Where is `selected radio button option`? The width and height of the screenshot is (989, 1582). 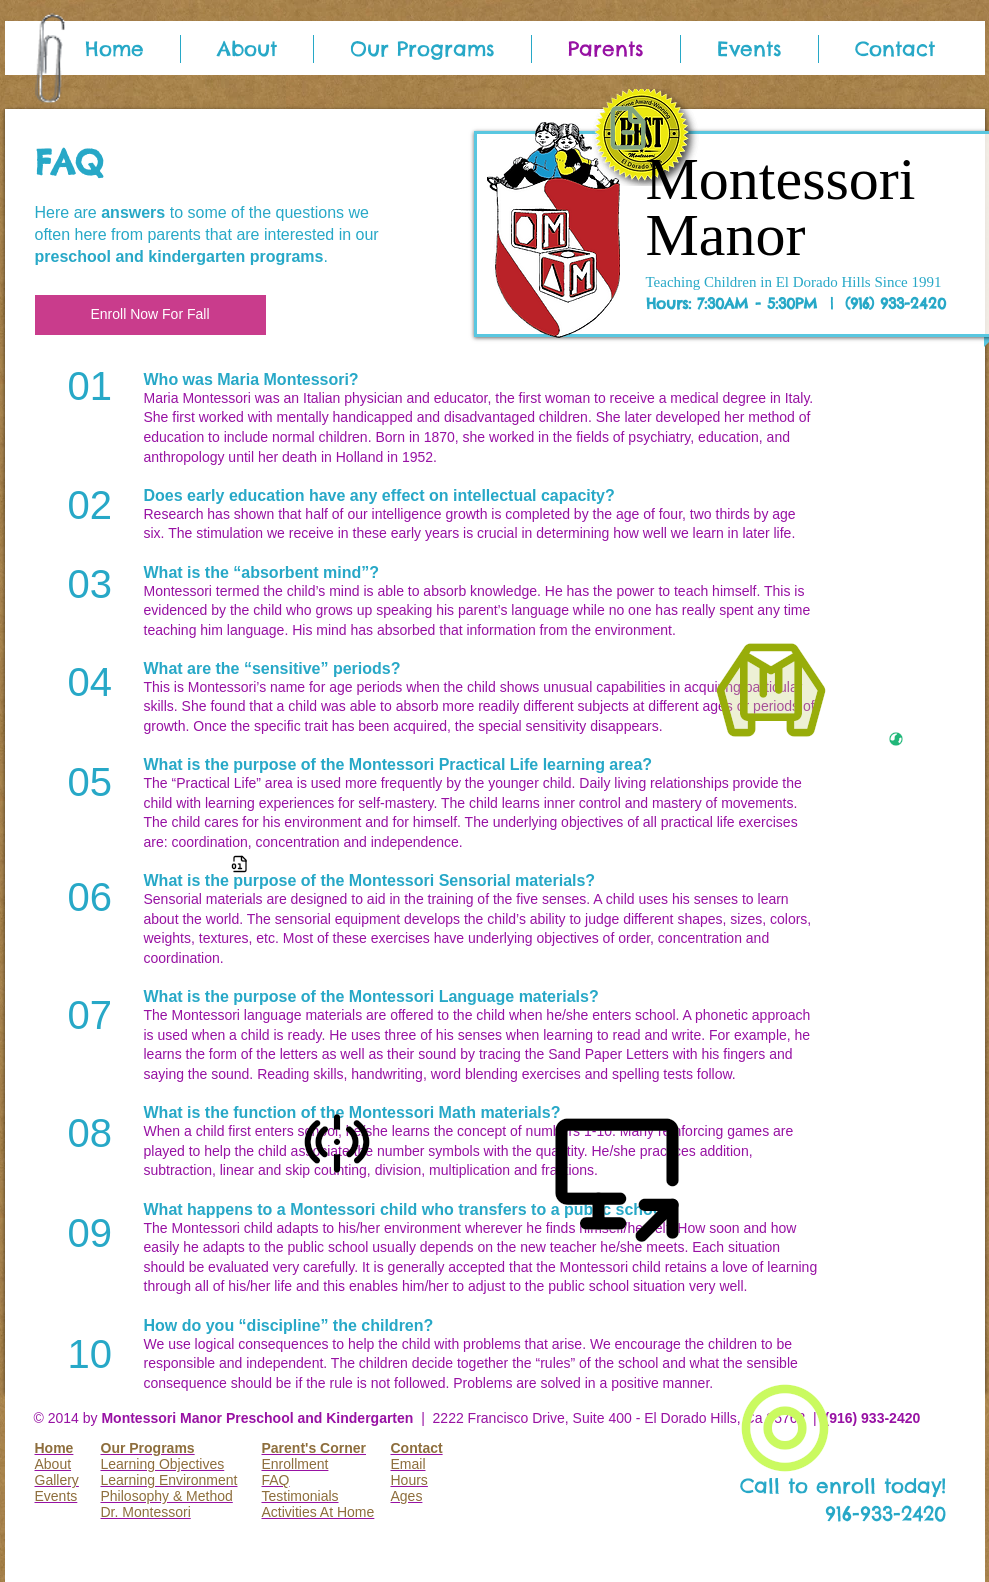
selected radio button option is located at coordinates (785, 1428).